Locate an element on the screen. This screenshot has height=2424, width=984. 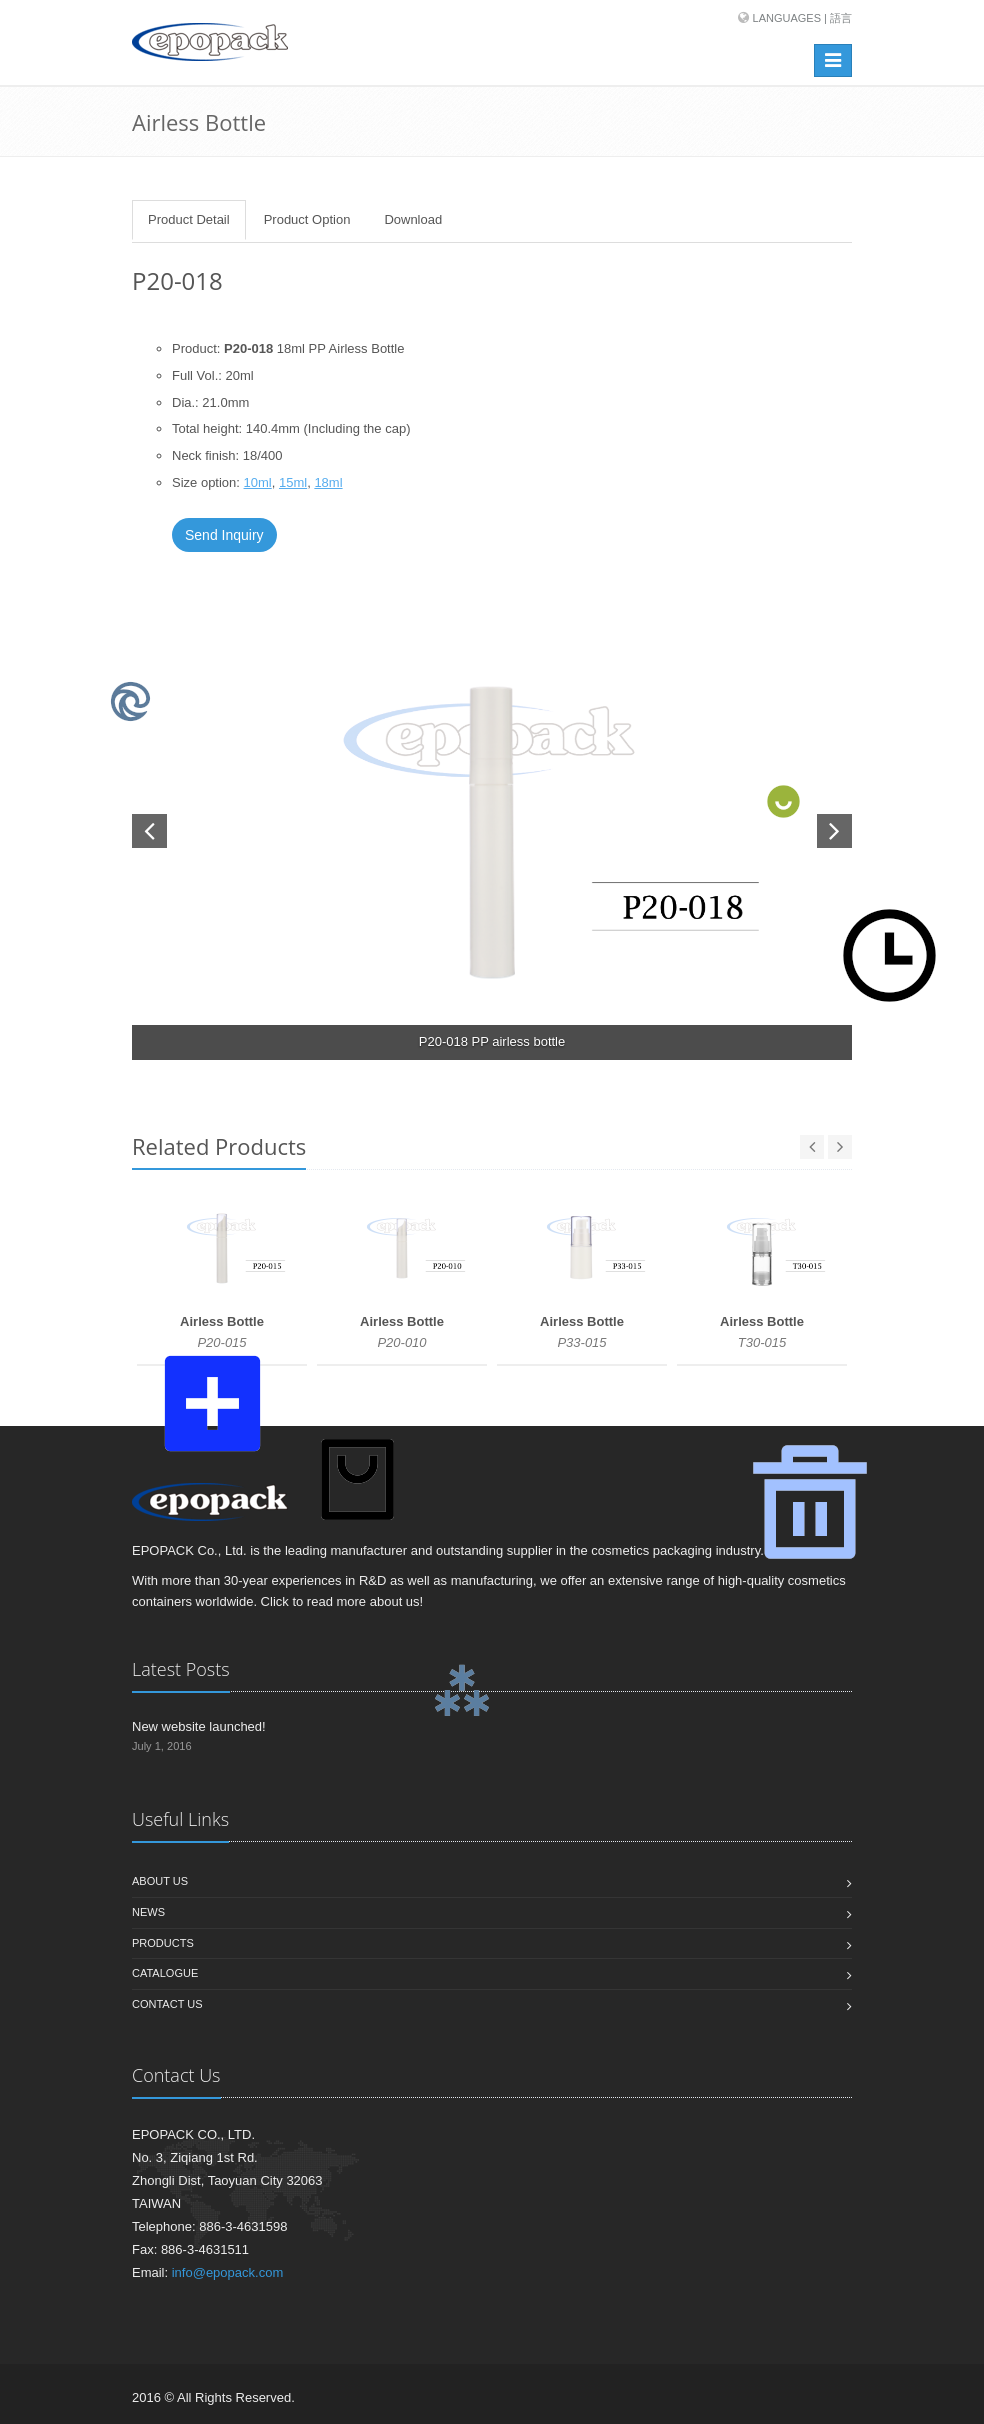
view your profile is located at coordinates (783, 801).